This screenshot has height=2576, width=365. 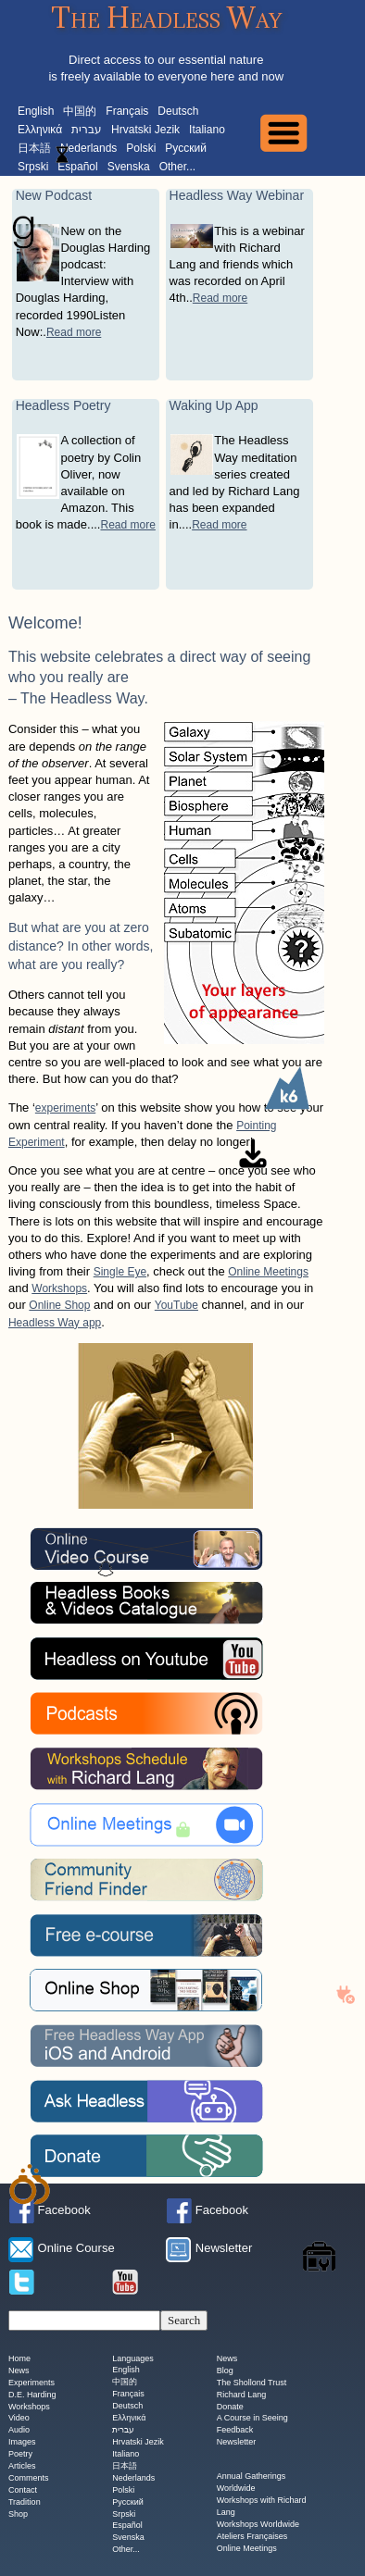 I want to click on open Google Search Console, so click(x=319, y=2256).